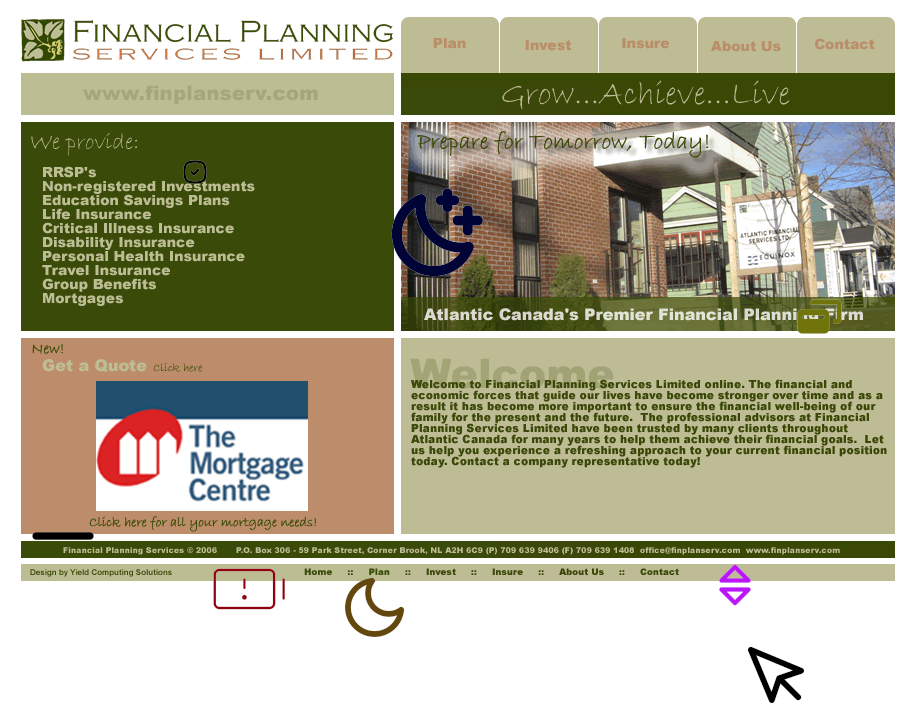 The width and height of the screenshot is (909, 720). Describe the element at coordinates (777, 676) in the screenshot. I see `cursor selection tool` at that location.